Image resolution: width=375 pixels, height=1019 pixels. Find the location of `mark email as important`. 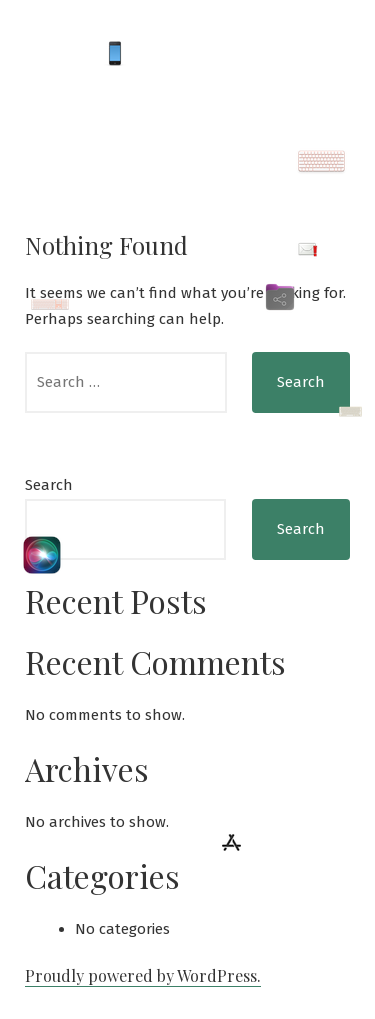

mark email as important is located at coordinates (307, 249).